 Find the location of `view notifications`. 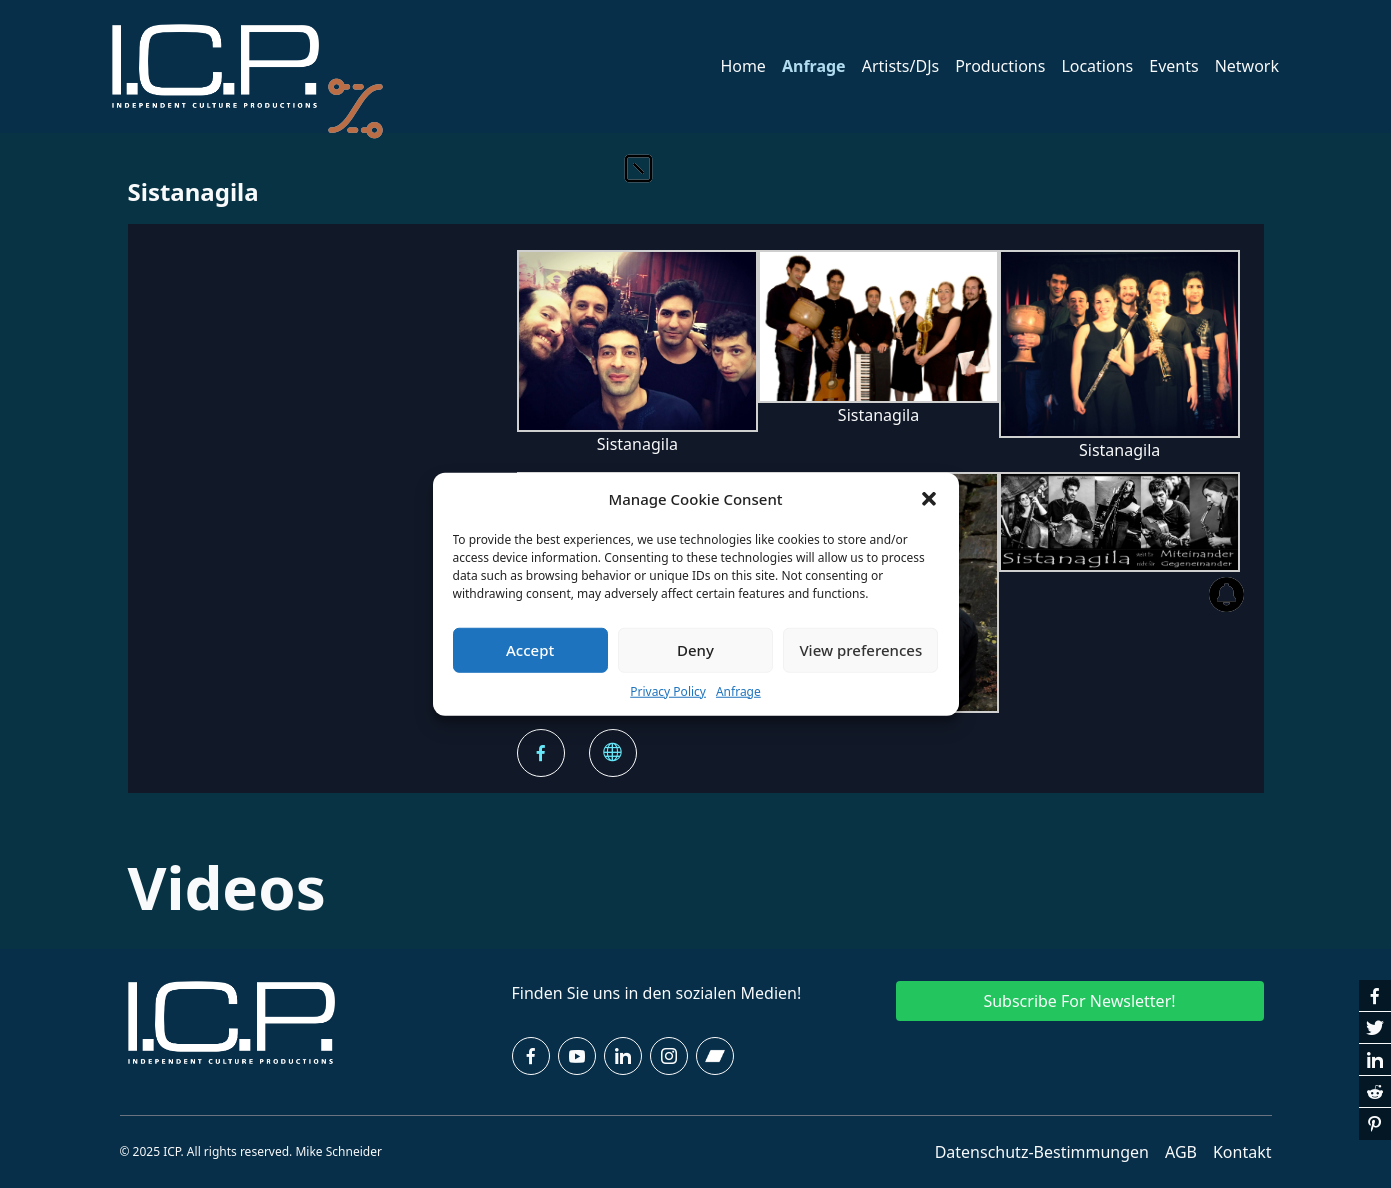

view notifications is located at coordinates (1226, 594).